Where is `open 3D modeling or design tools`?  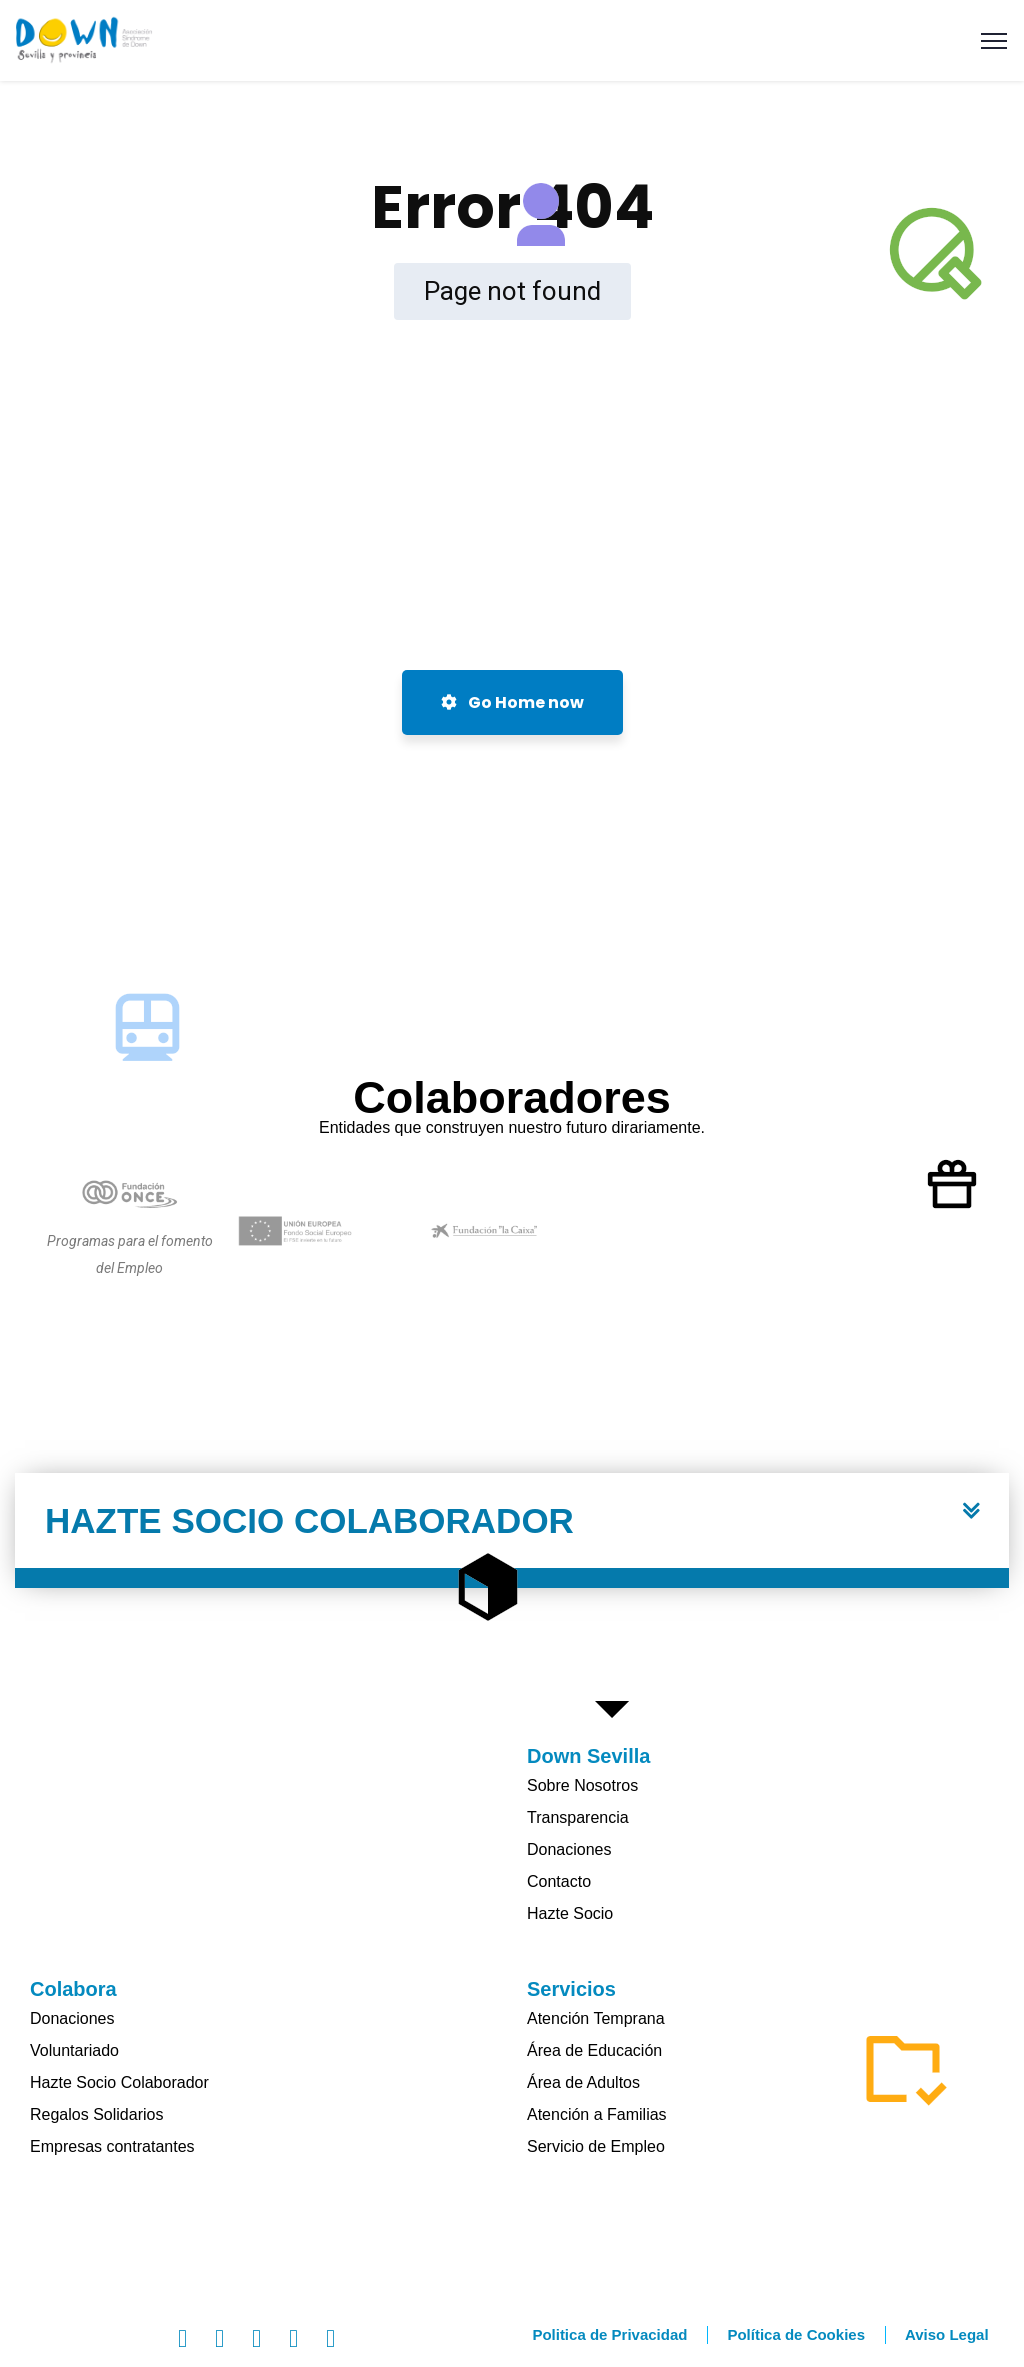
open 3D modeling or design tools is located at coordinates (488, 1587).